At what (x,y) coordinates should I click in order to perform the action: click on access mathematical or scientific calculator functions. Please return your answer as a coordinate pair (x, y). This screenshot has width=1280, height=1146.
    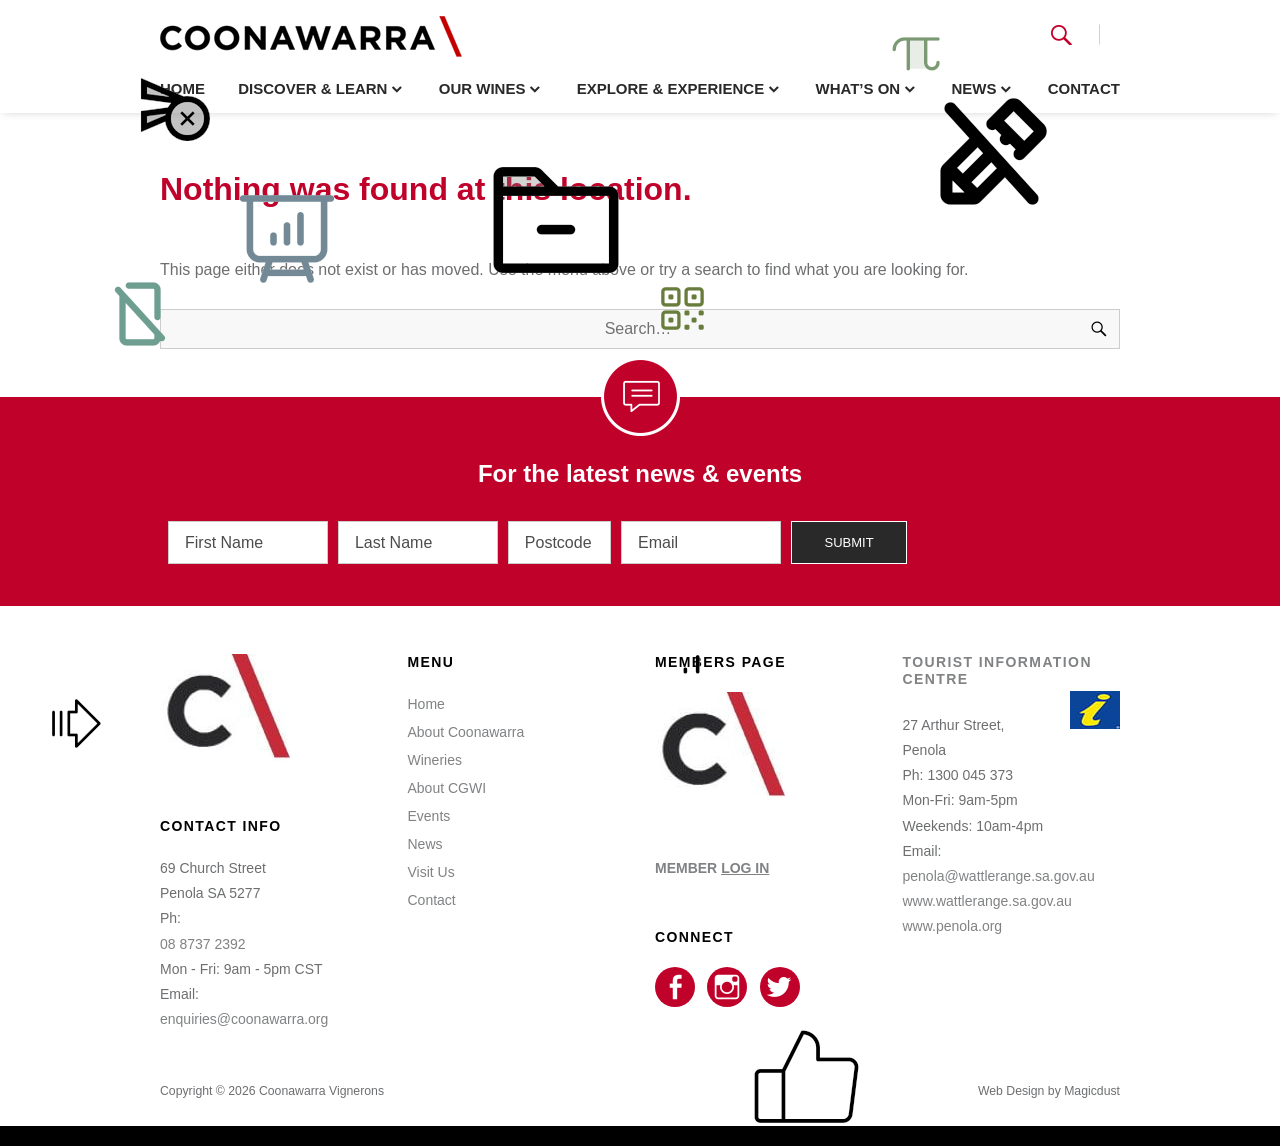
    Looking at the image, I should click on (917, 53).